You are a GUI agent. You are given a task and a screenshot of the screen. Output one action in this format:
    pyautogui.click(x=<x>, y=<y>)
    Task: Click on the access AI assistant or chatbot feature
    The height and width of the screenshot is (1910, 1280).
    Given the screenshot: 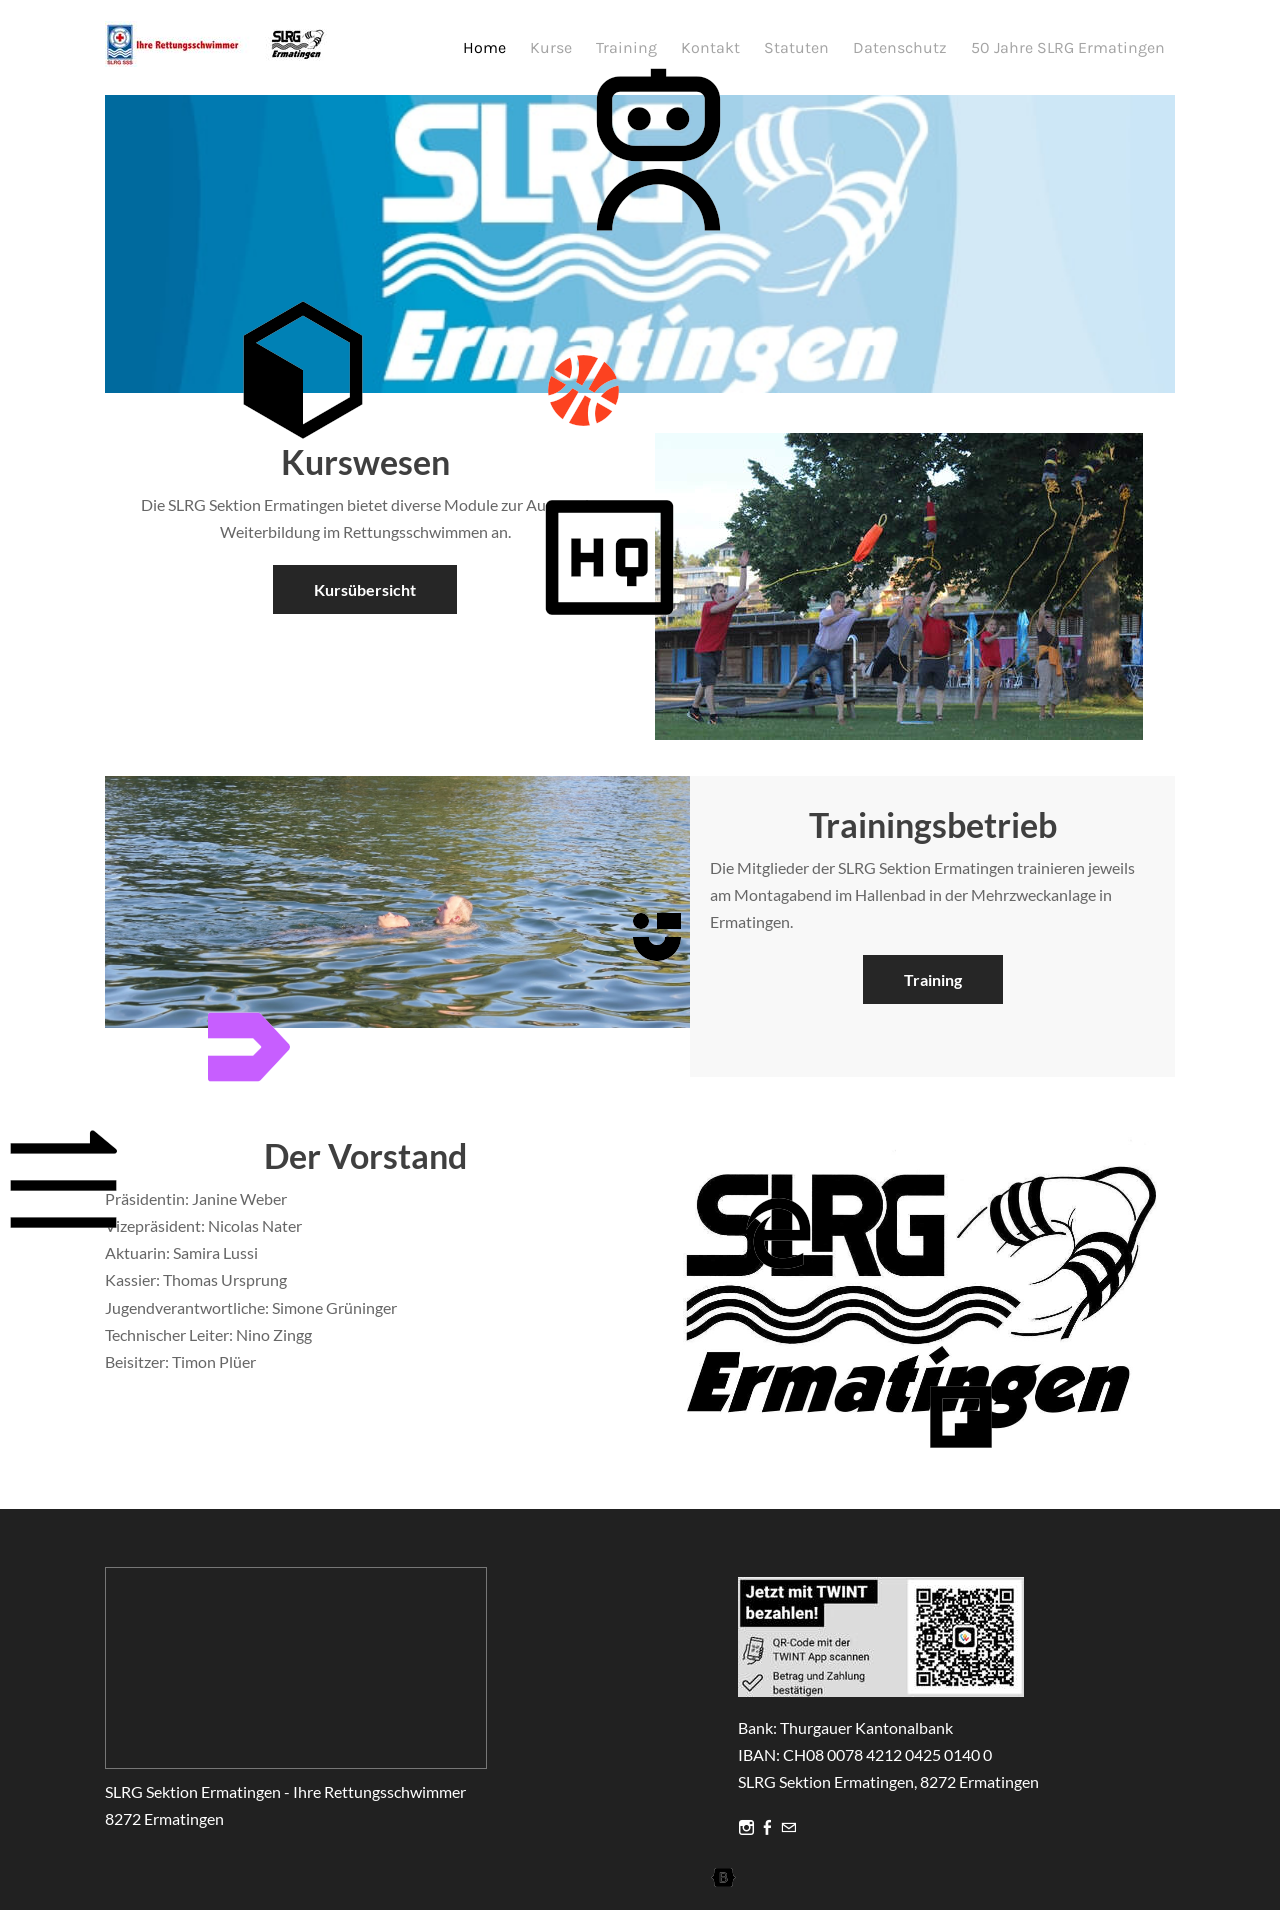 What is the action you would take?
    pyautogui.click(x=658, y=153)
    